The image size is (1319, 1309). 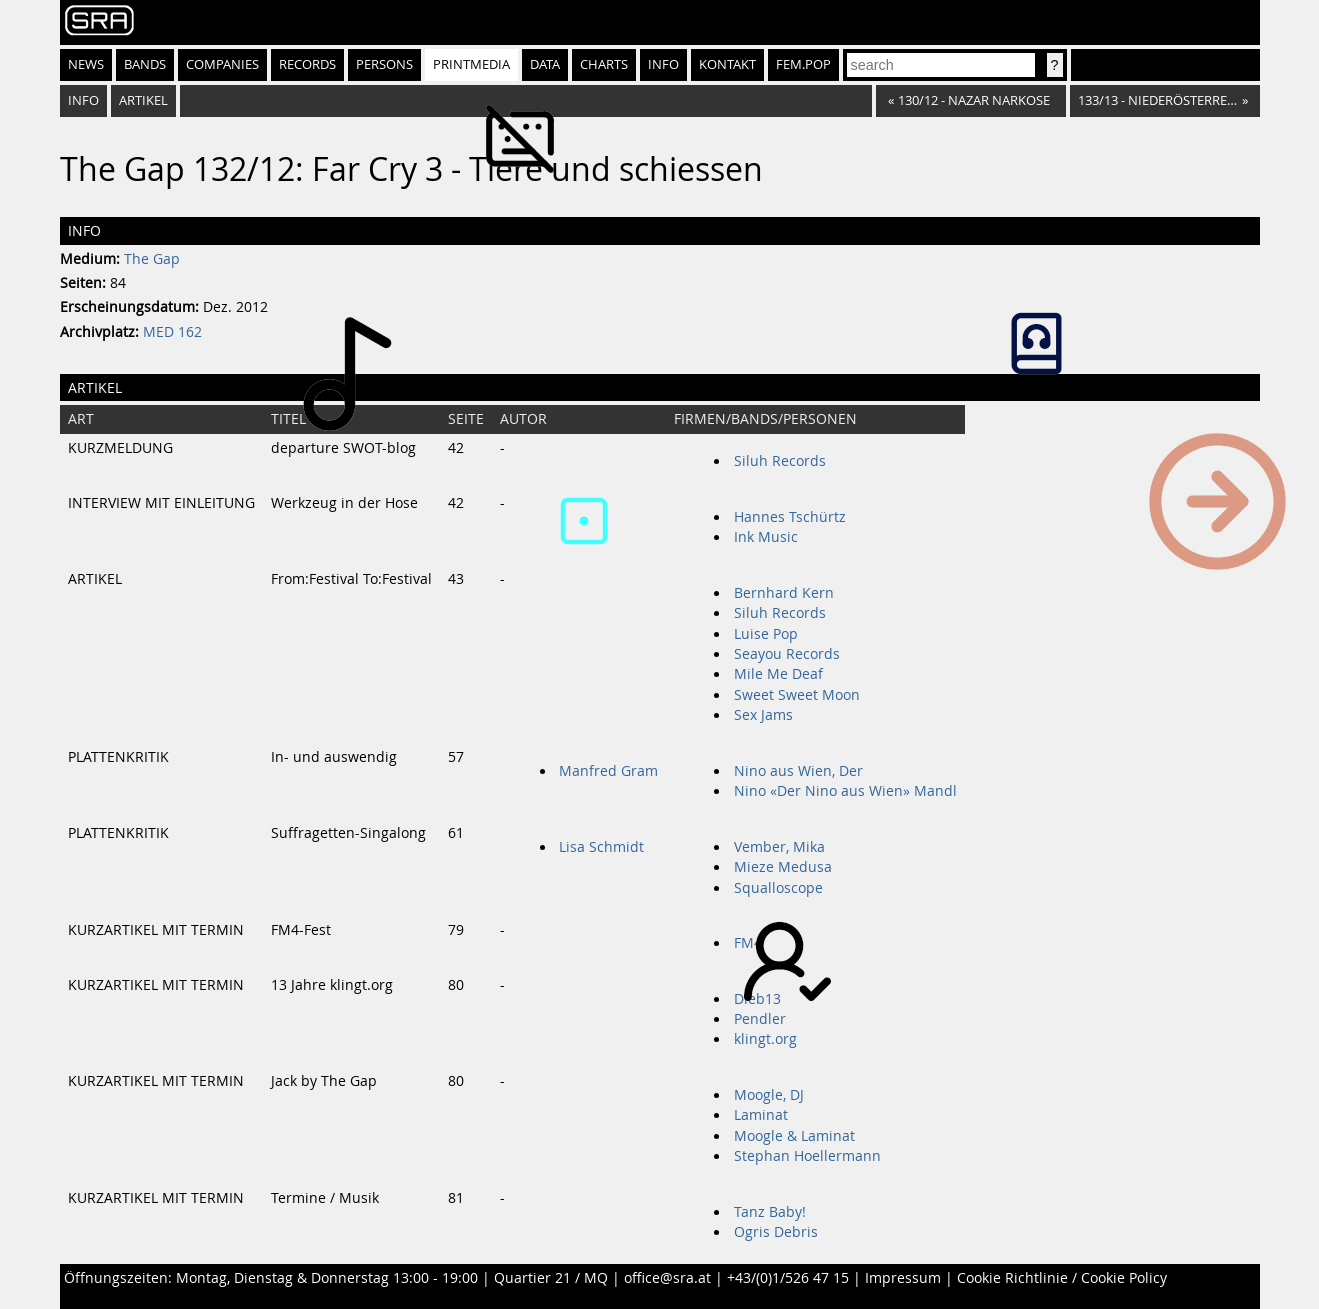 I want to click on access audiobook library, so click(x=1036, y=343).